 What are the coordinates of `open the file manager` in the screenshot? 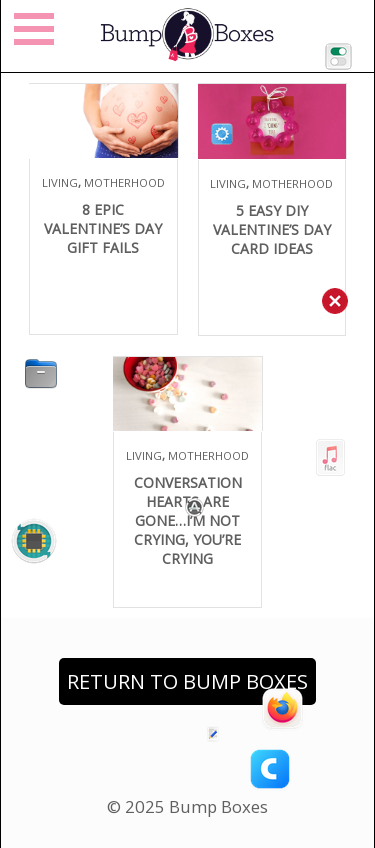 It's located at (41, 373).